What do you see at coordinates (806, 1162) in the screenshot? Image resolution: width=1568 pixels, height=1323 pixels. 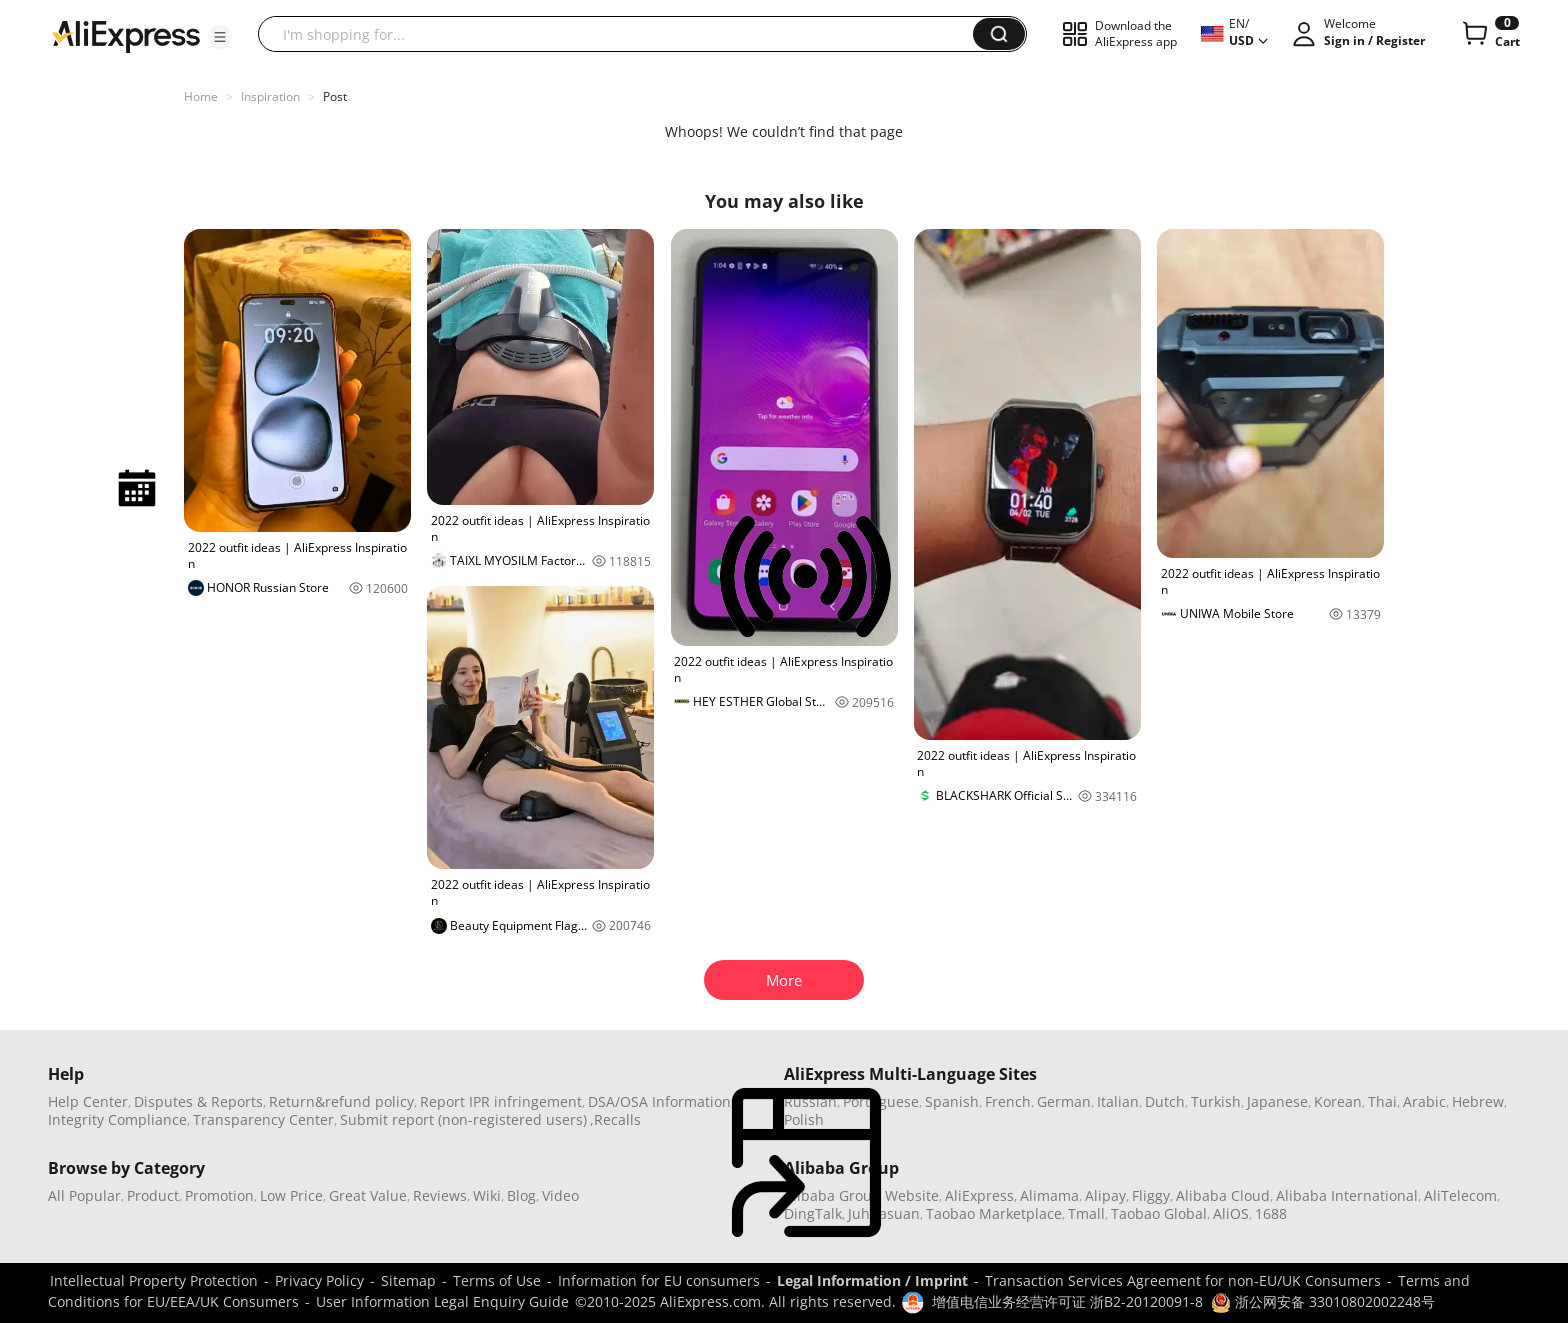 I see `create a symbolic link to this project` at bounding box center [806, 1162].